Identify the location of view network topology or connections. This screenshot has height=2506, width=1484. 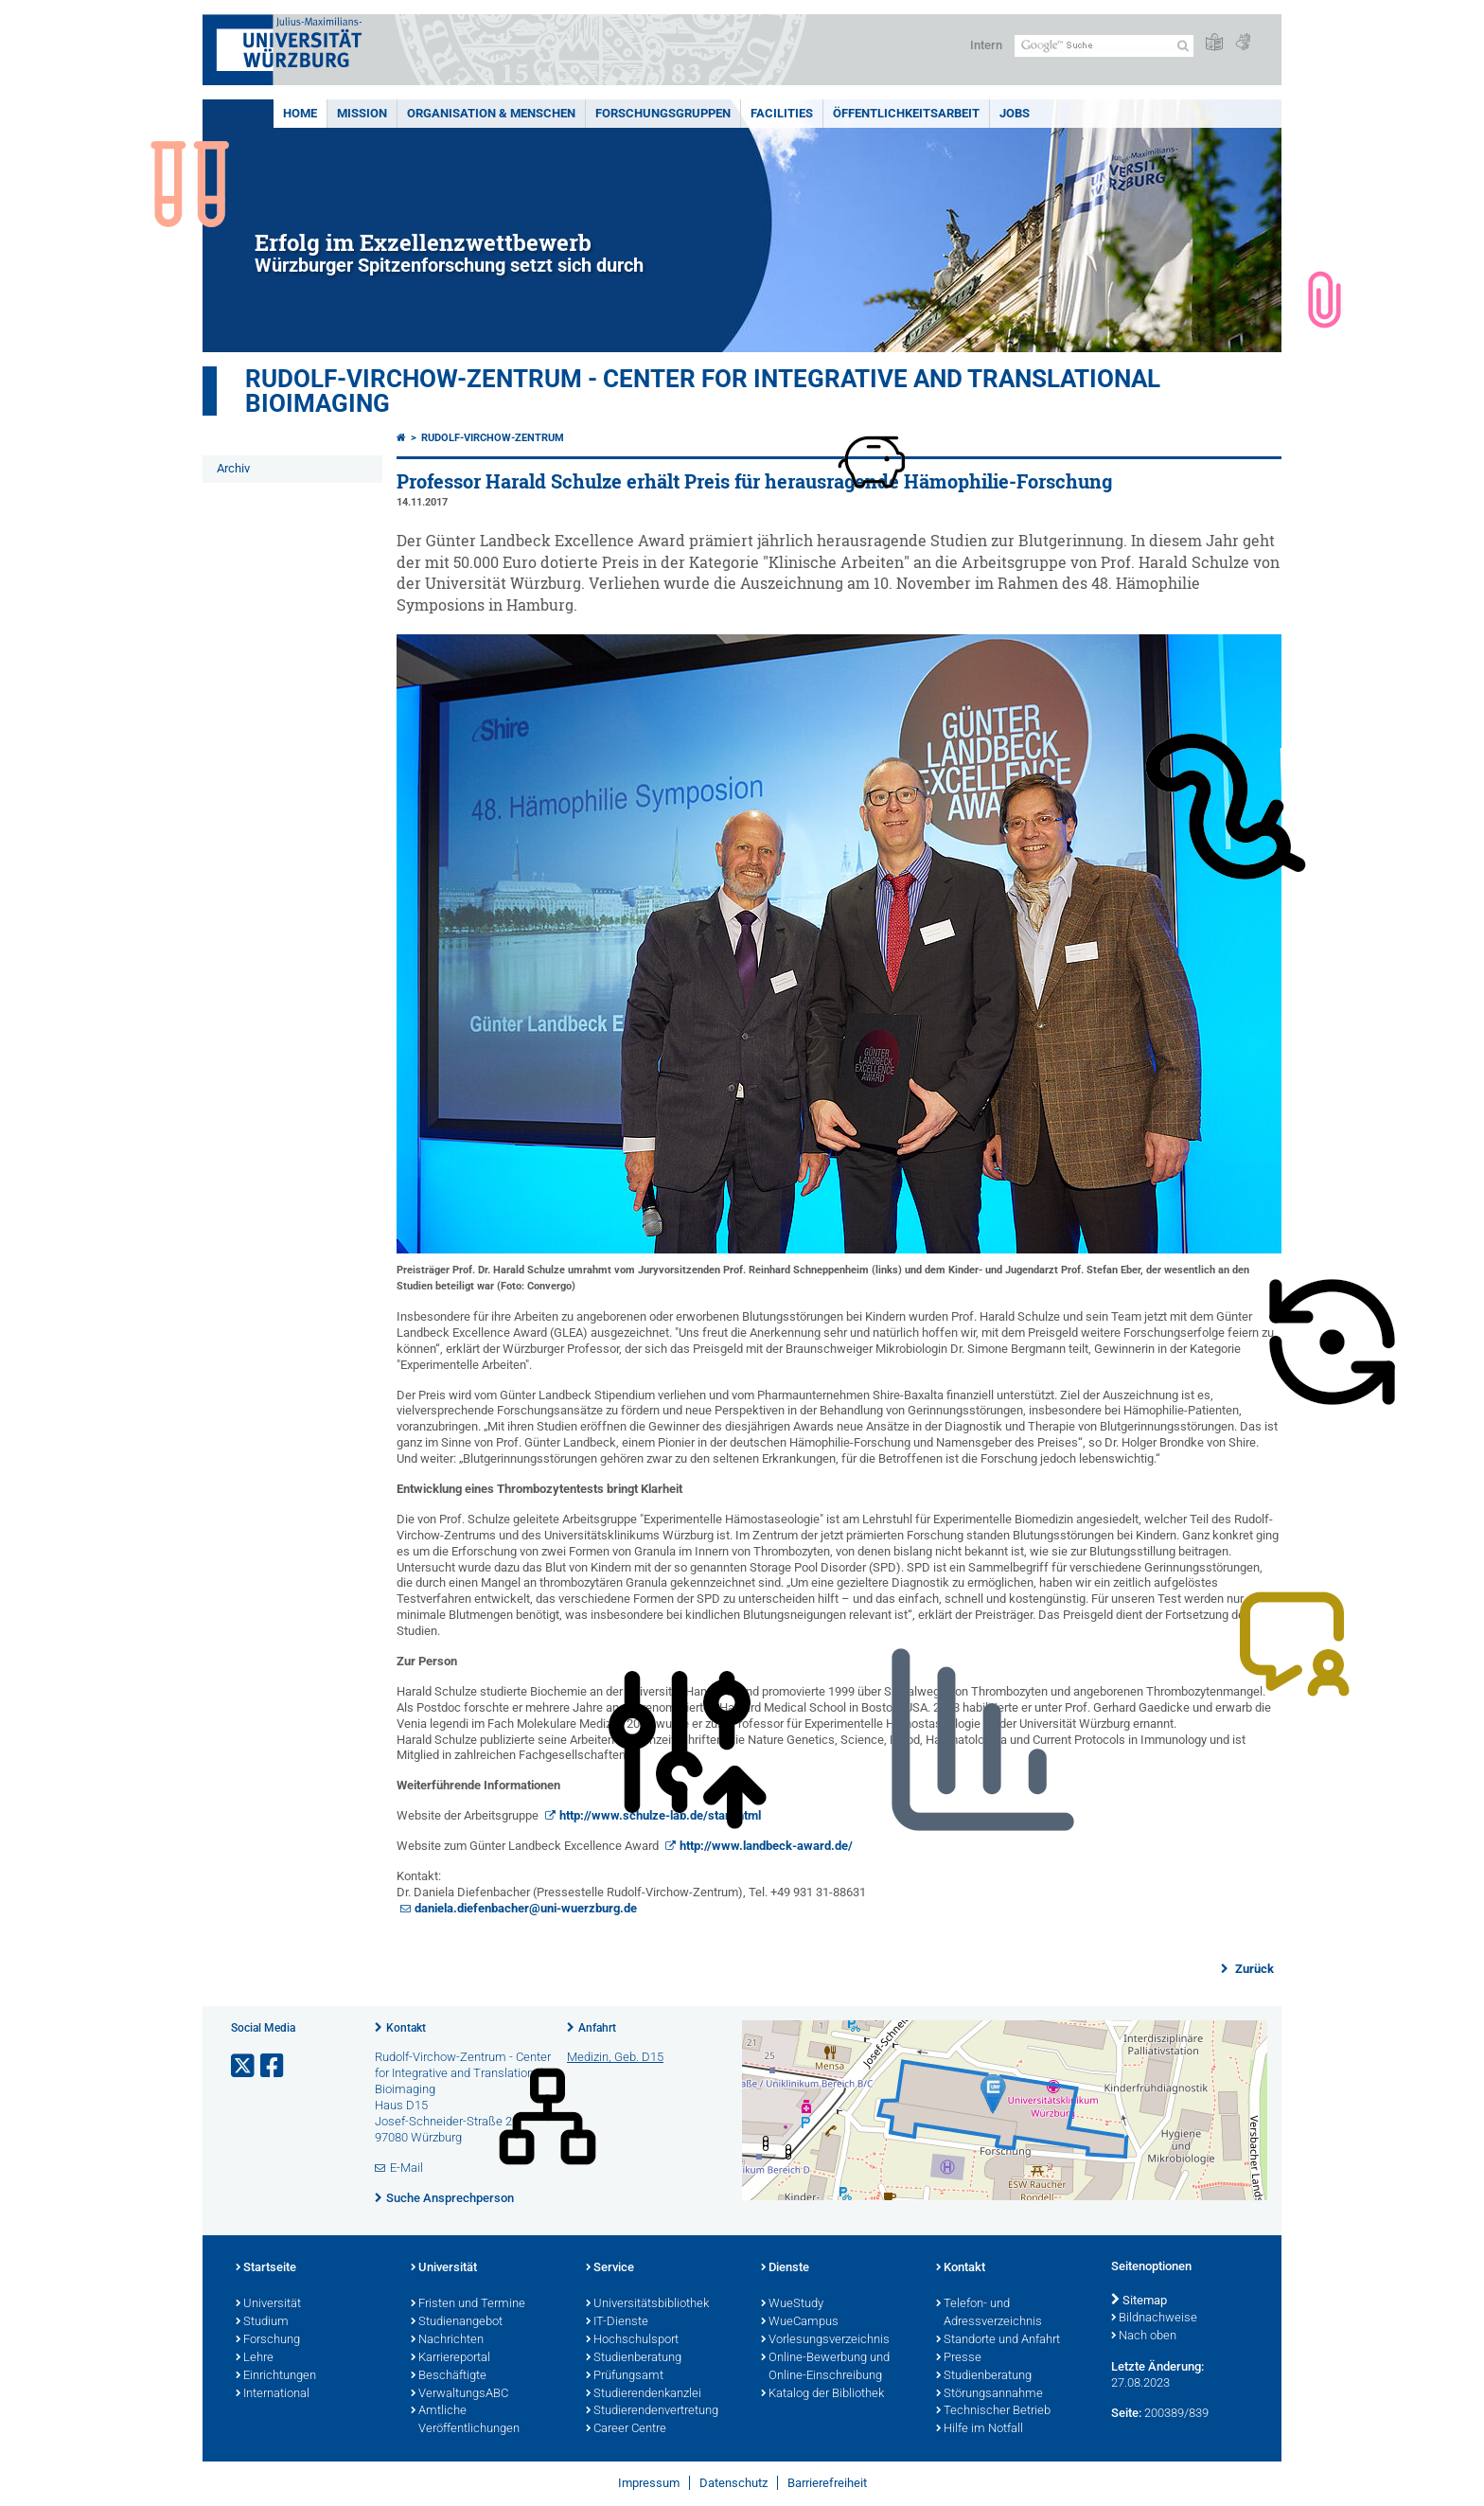
(547, 2116).